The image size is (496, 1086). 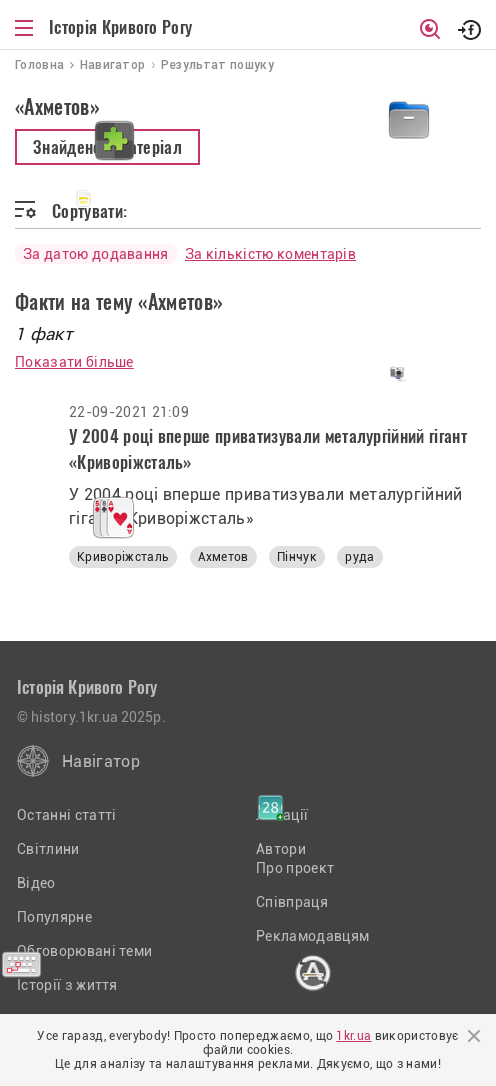 What do you see at coordinates (313, 973) in the screenshot?
I see `open the software updater application` at bounding box center [313, 973].